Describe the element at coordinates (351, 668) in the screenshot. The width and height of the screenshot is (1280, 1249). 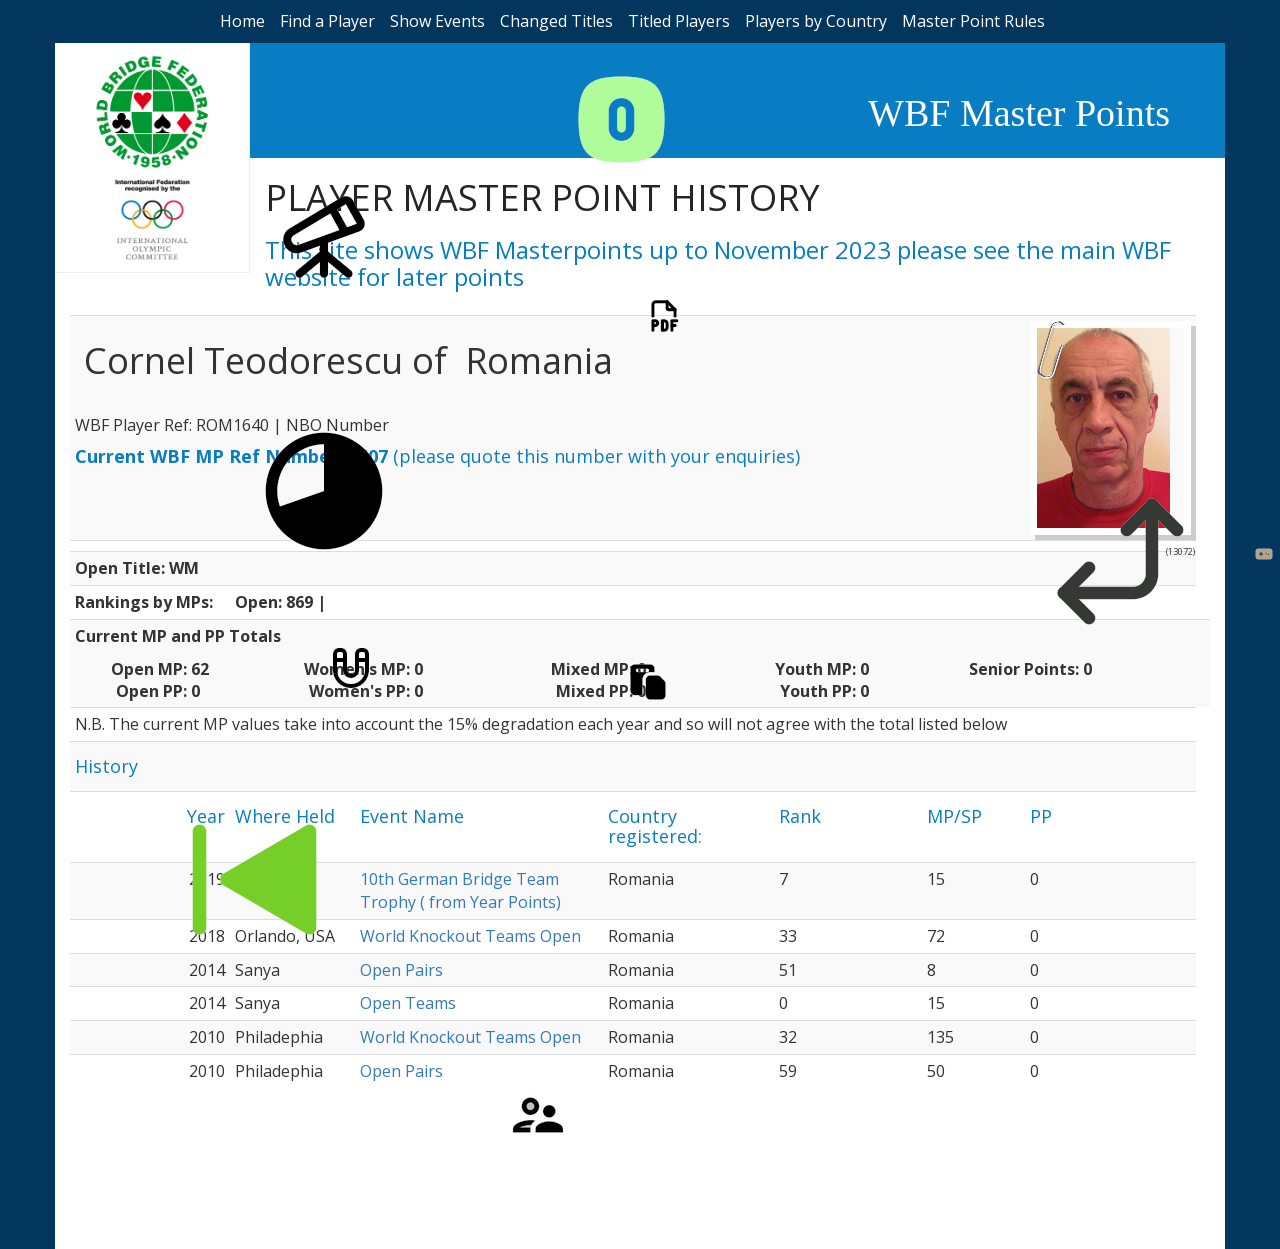
I see `attract or pull related items together` at that location.